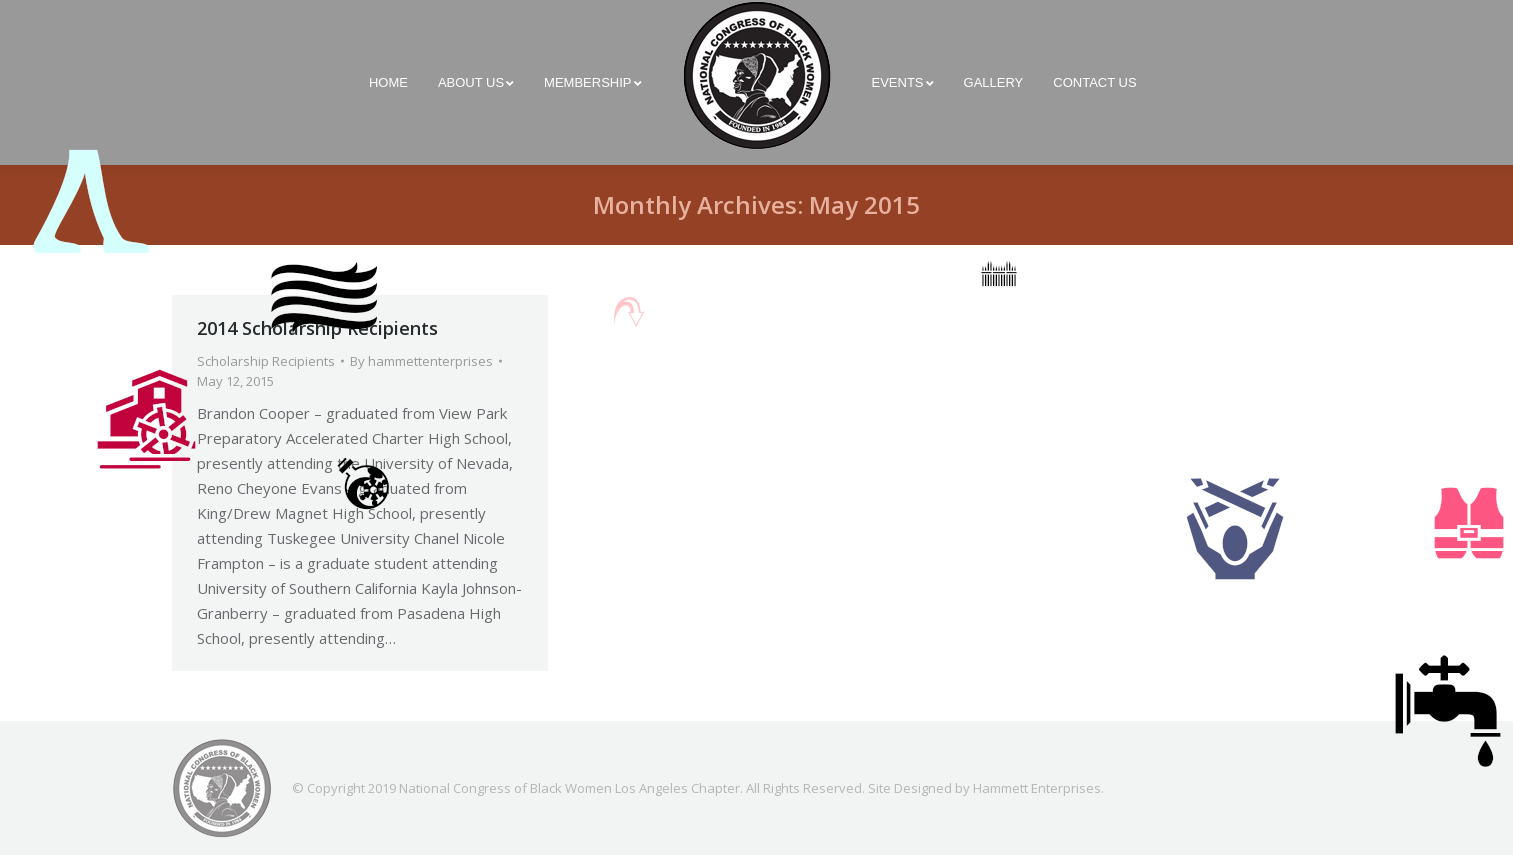 The image size is (1513, 855). What do you see at coordinates (363, 483) in the screenshot?
I see `use a frost potion or ice spell item` at bounding box center [363, 483].